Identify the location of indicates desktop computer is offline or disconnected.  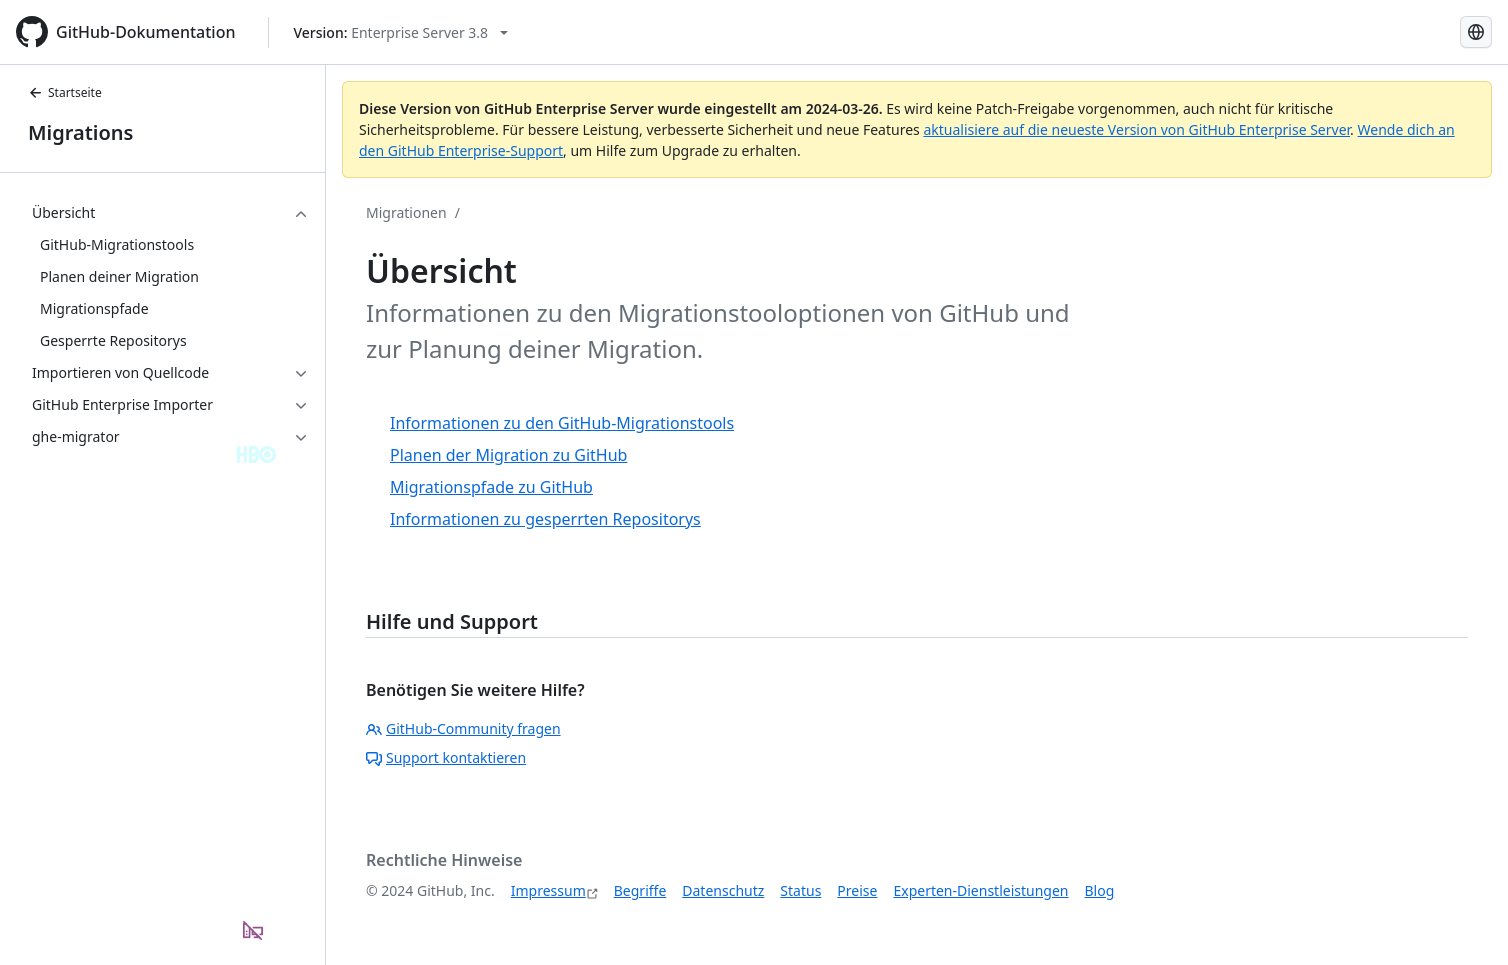
(252, 930).